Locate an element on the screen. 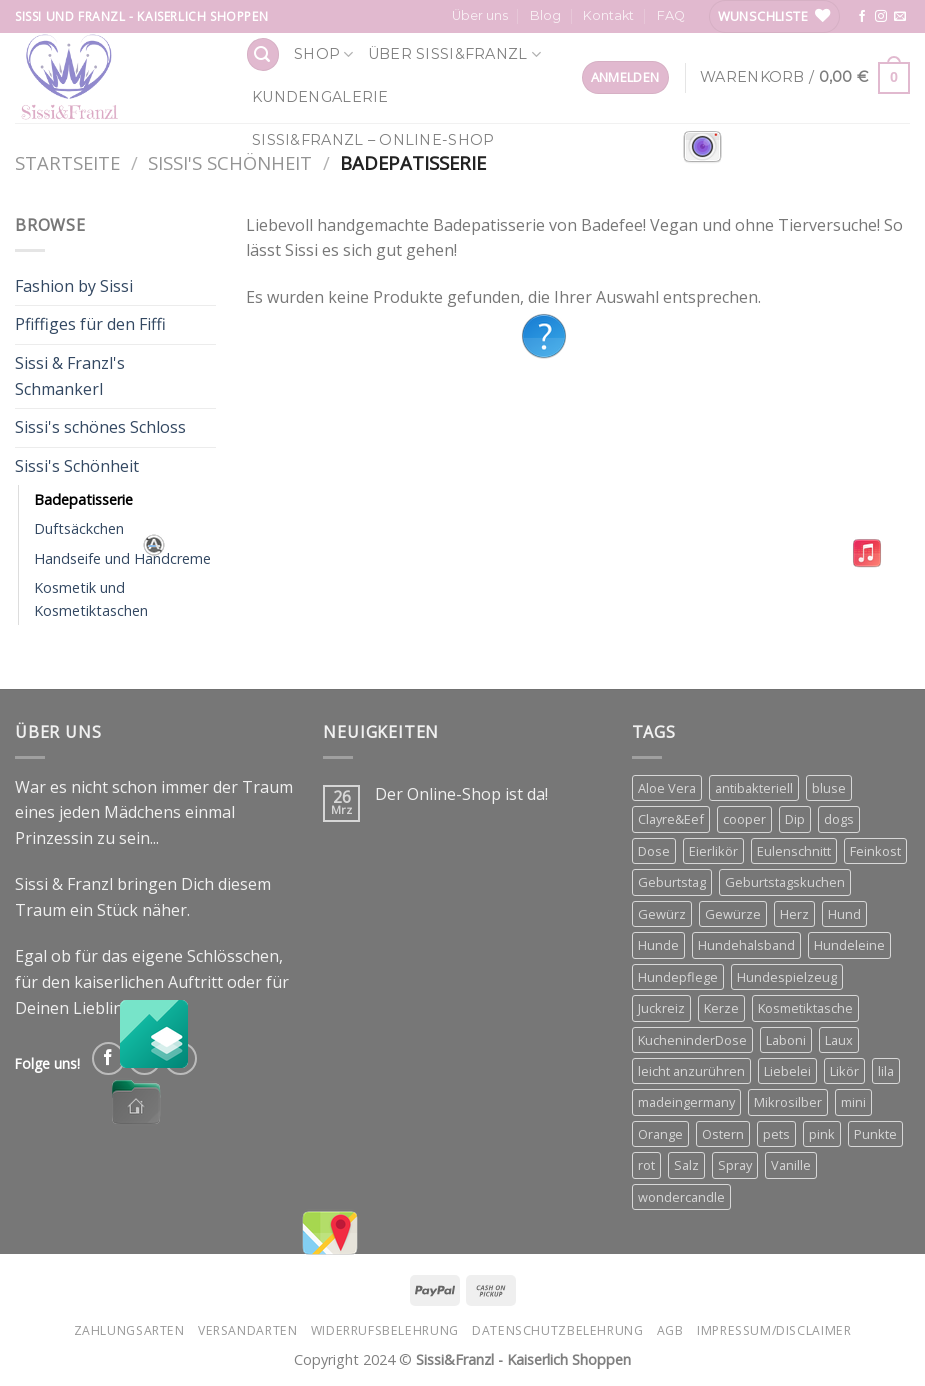 This screenshot has height=1386, width=925. open workbooks app for data visualization is located at coordinates (154, 1034).